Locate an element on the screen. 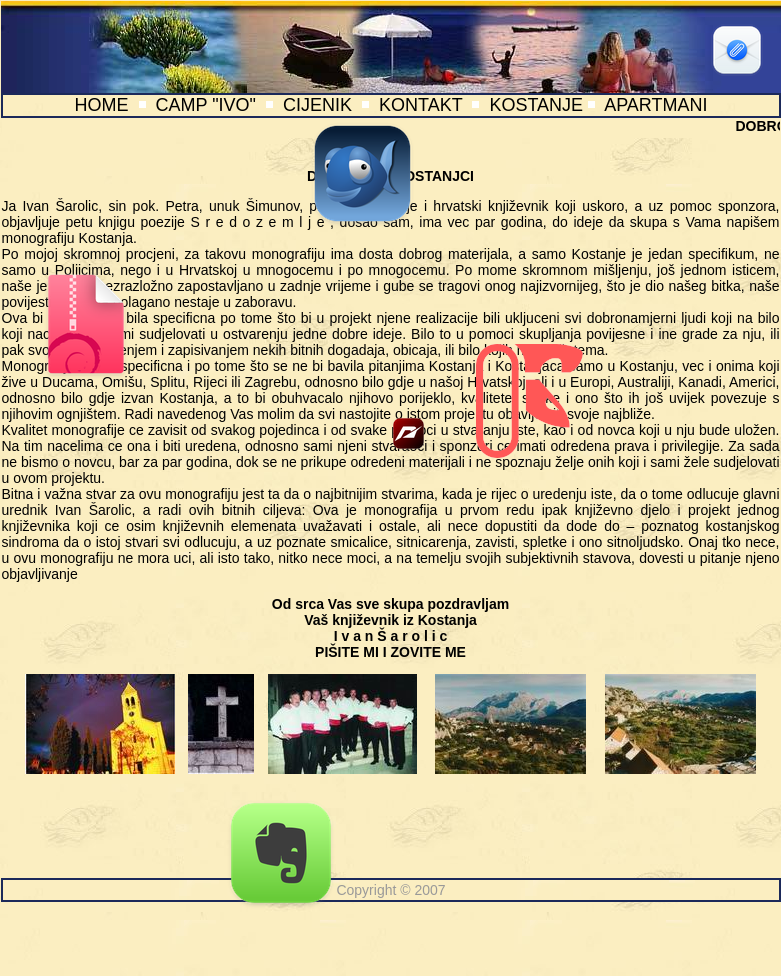 The width and height of the screenshot is (781, 976). open bluefish text editor is located at coordinates (362, 173).